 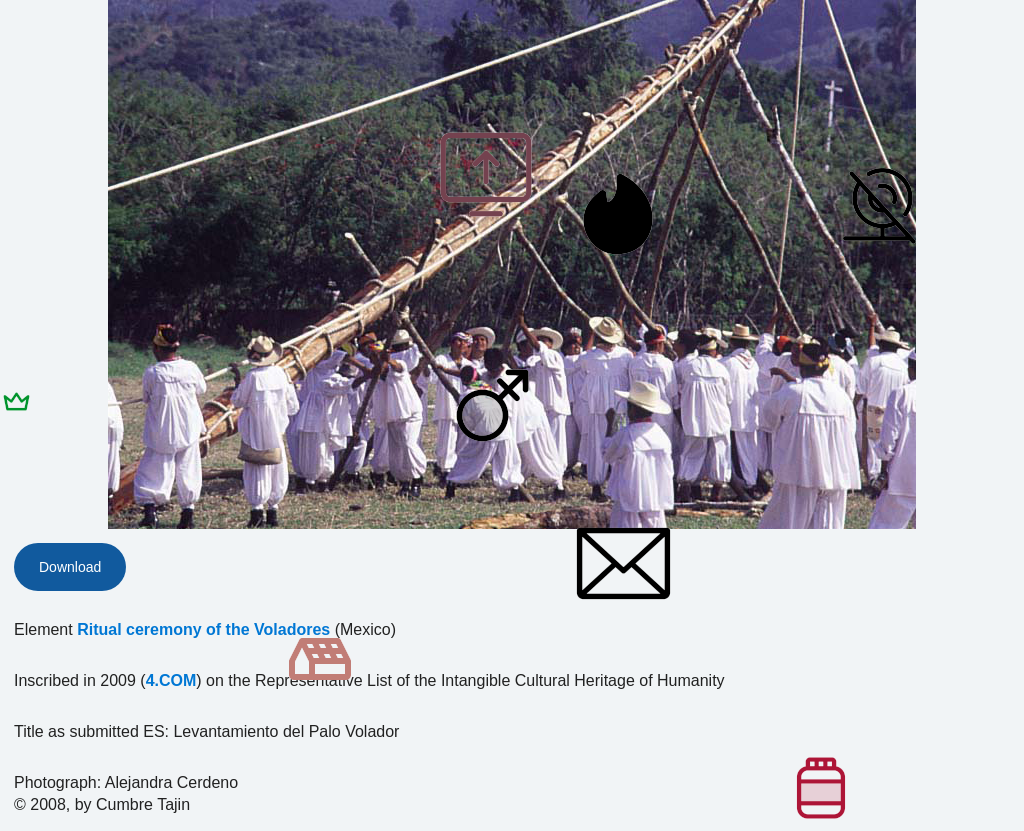 I want to click on camera is disabled or blocked, so click(x=882, y=207).